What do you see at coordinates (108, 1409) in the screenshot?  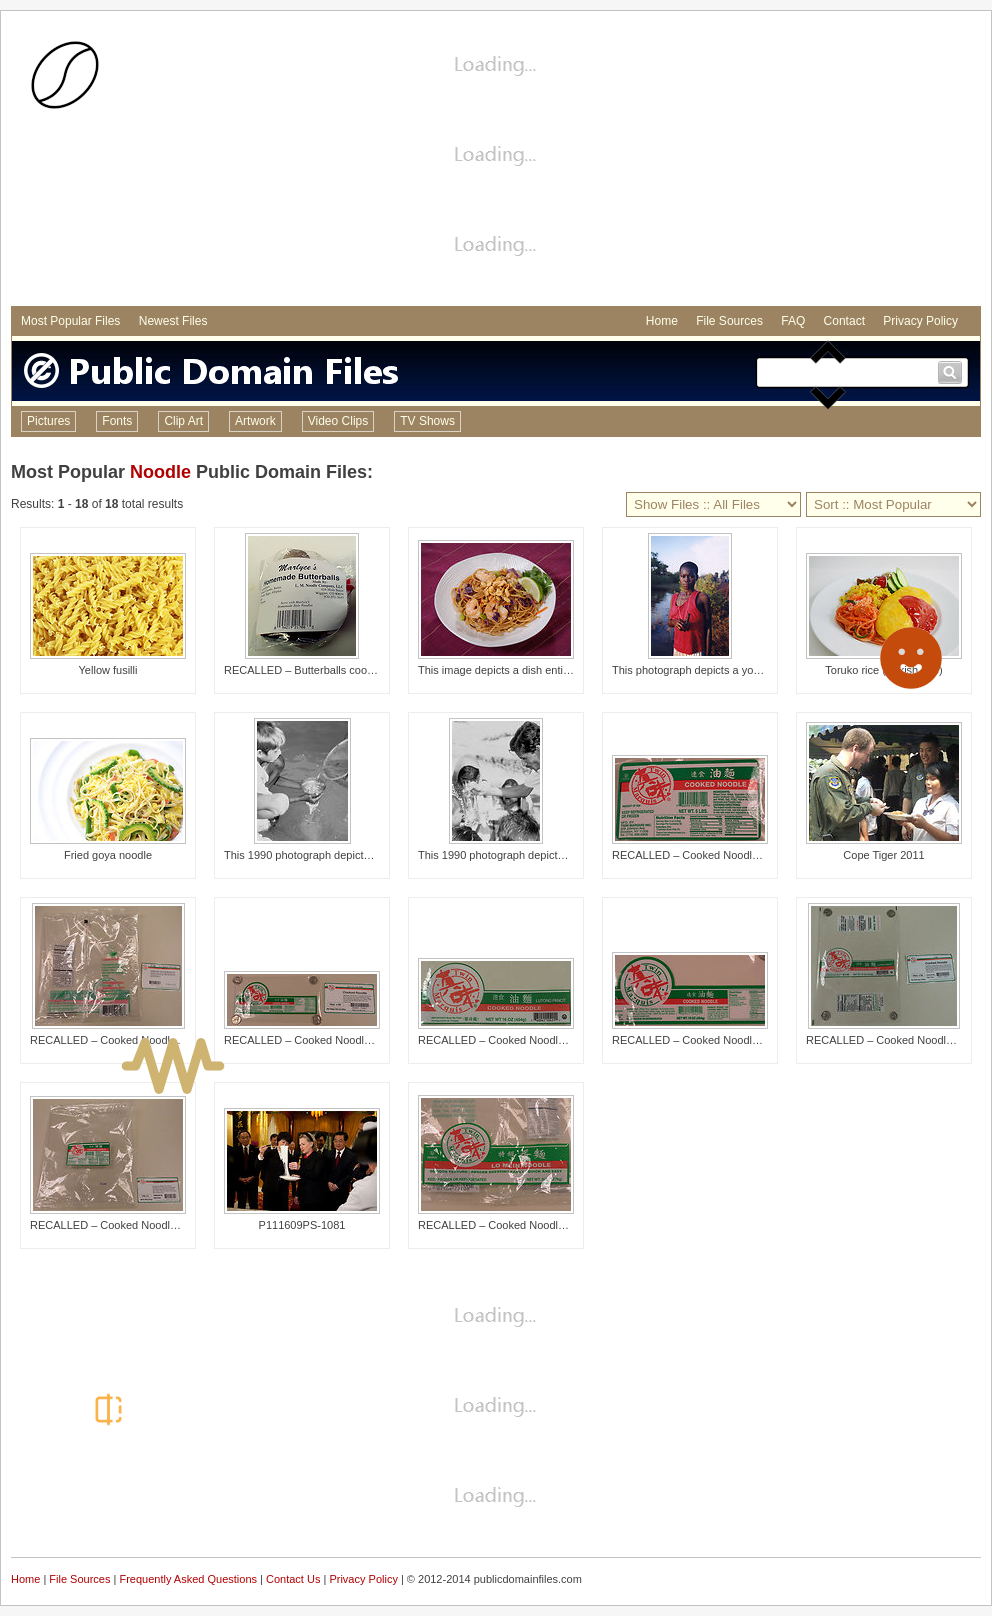 I see `toggle between two panel views` at bounding box center [108, 1409].